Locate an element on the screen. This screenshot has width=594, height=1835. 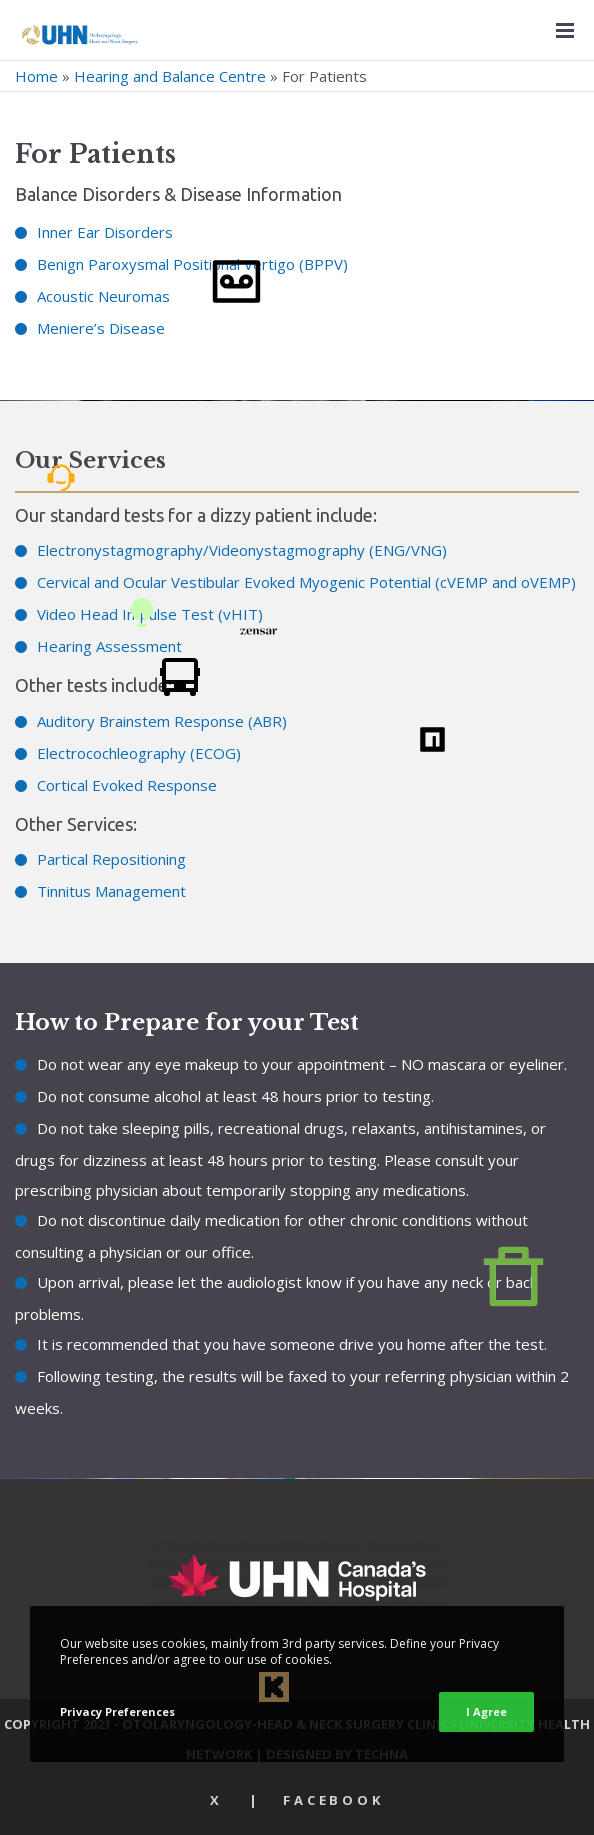
zensar technologies company logo is located at coordinates (258, 631).